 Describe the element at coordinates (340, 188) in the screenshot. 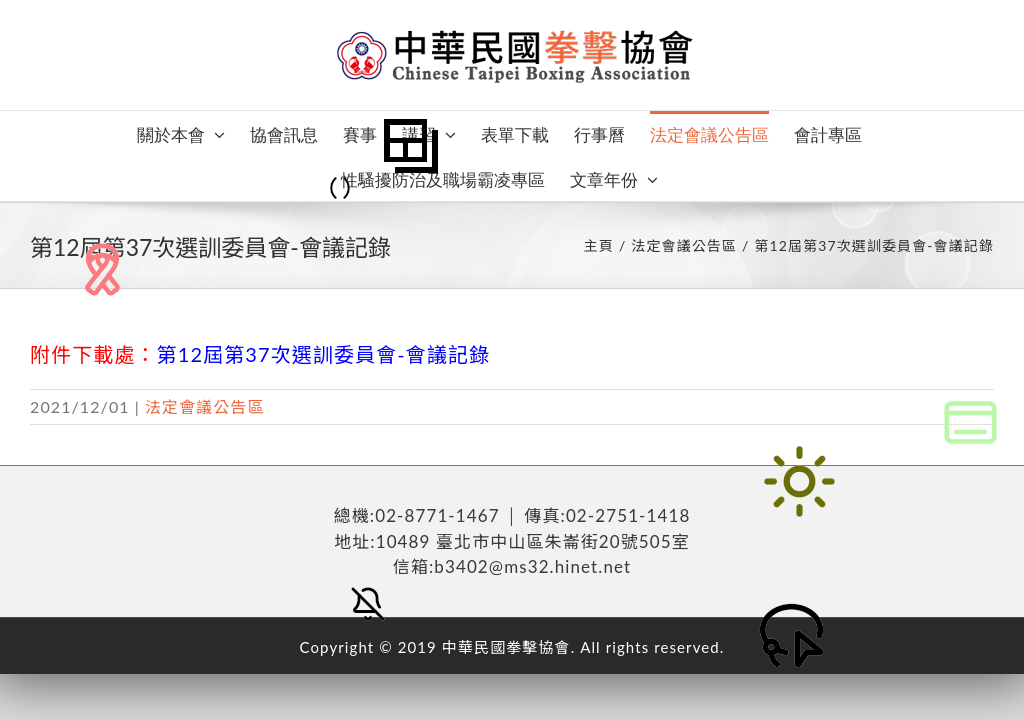

I see `insert parentheses or brackets in text` at that location.